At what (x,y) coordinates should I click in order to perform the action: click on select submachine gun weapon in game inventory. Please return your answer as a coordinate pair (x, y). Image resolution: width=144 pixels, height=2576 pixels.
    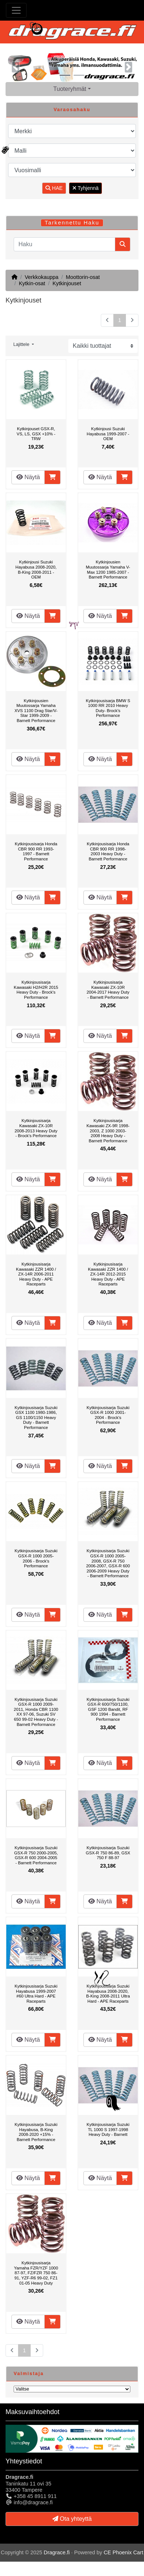
    Looking at the image, I should click on (74, 625).